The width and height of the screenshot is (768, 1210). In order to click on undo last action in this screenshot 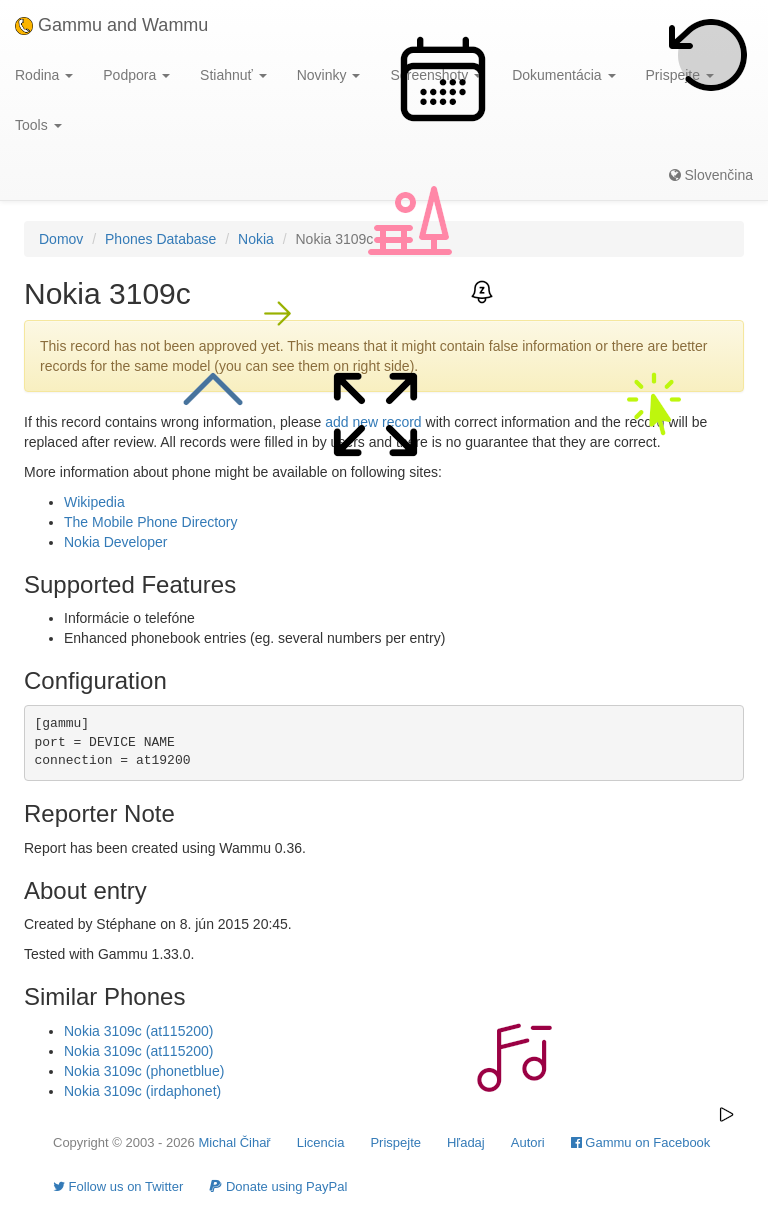, I will do `click(711, 55)`.